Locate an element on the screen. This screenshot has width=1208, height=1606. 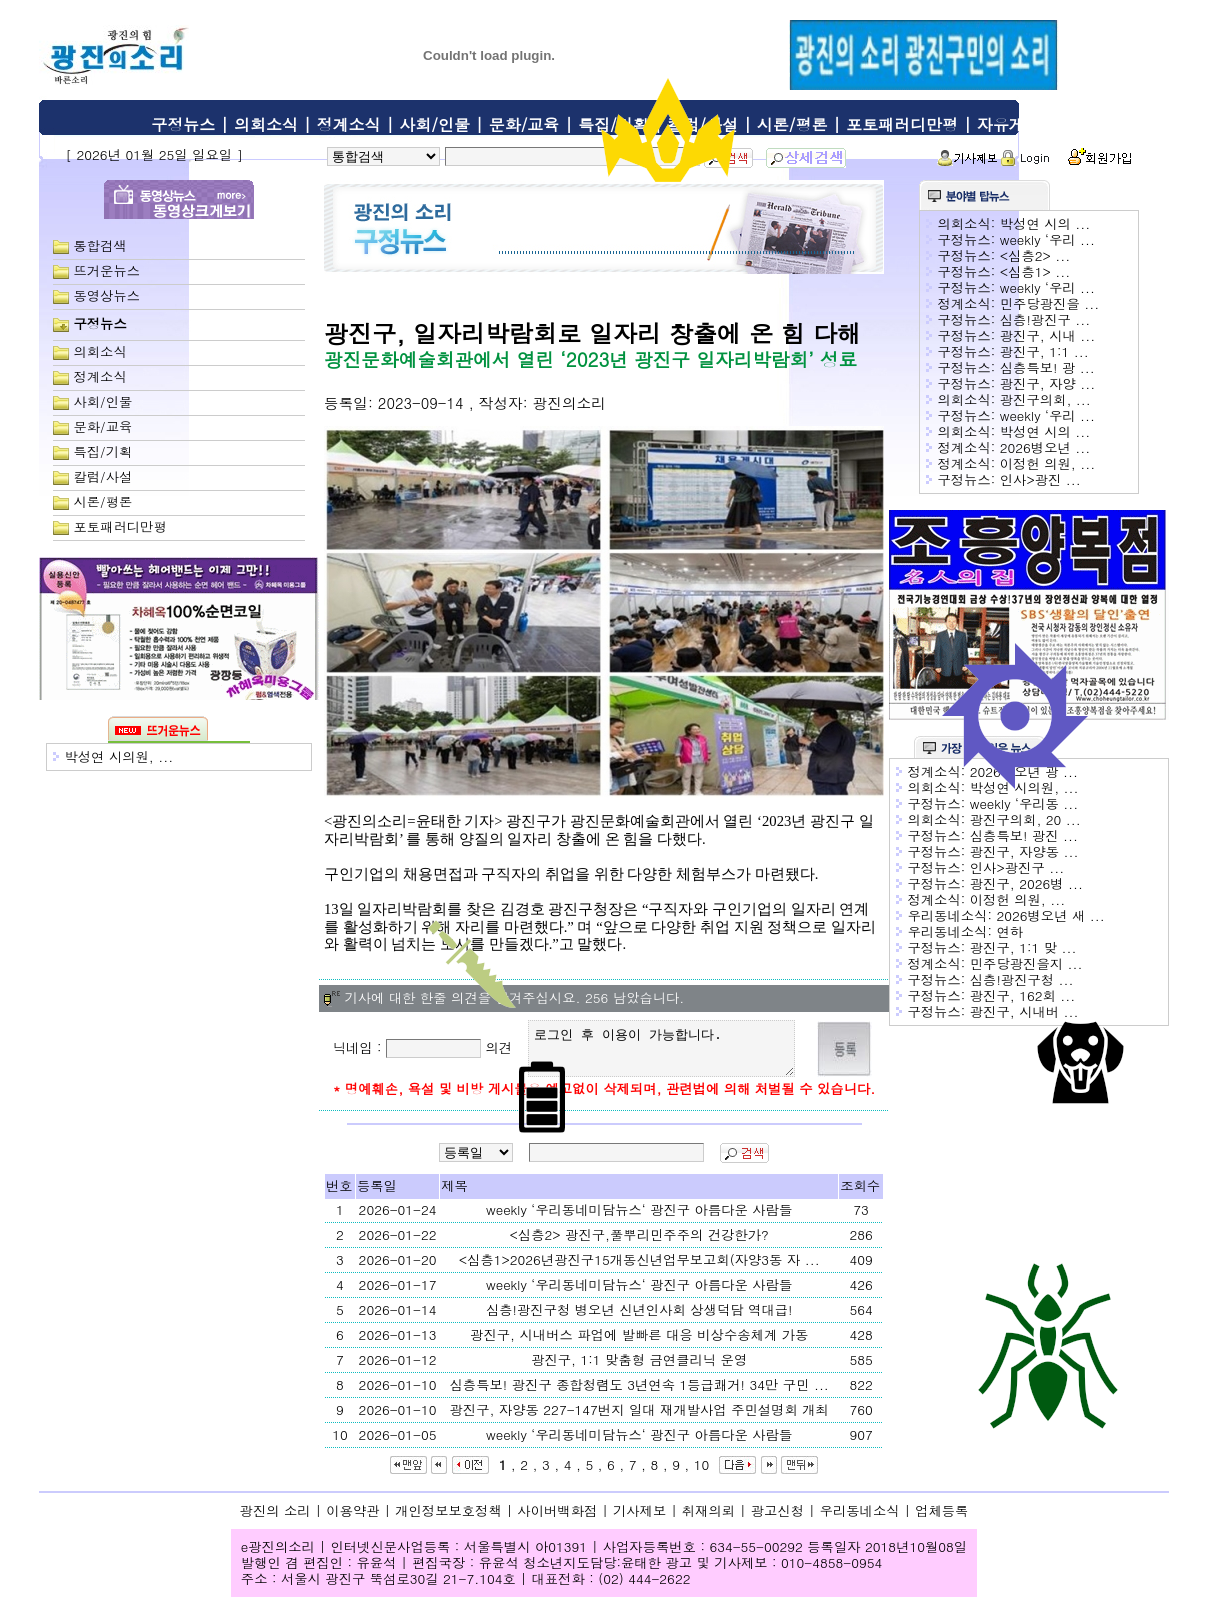
equip a knife or melee weapon is located at coordinates (472, 964).